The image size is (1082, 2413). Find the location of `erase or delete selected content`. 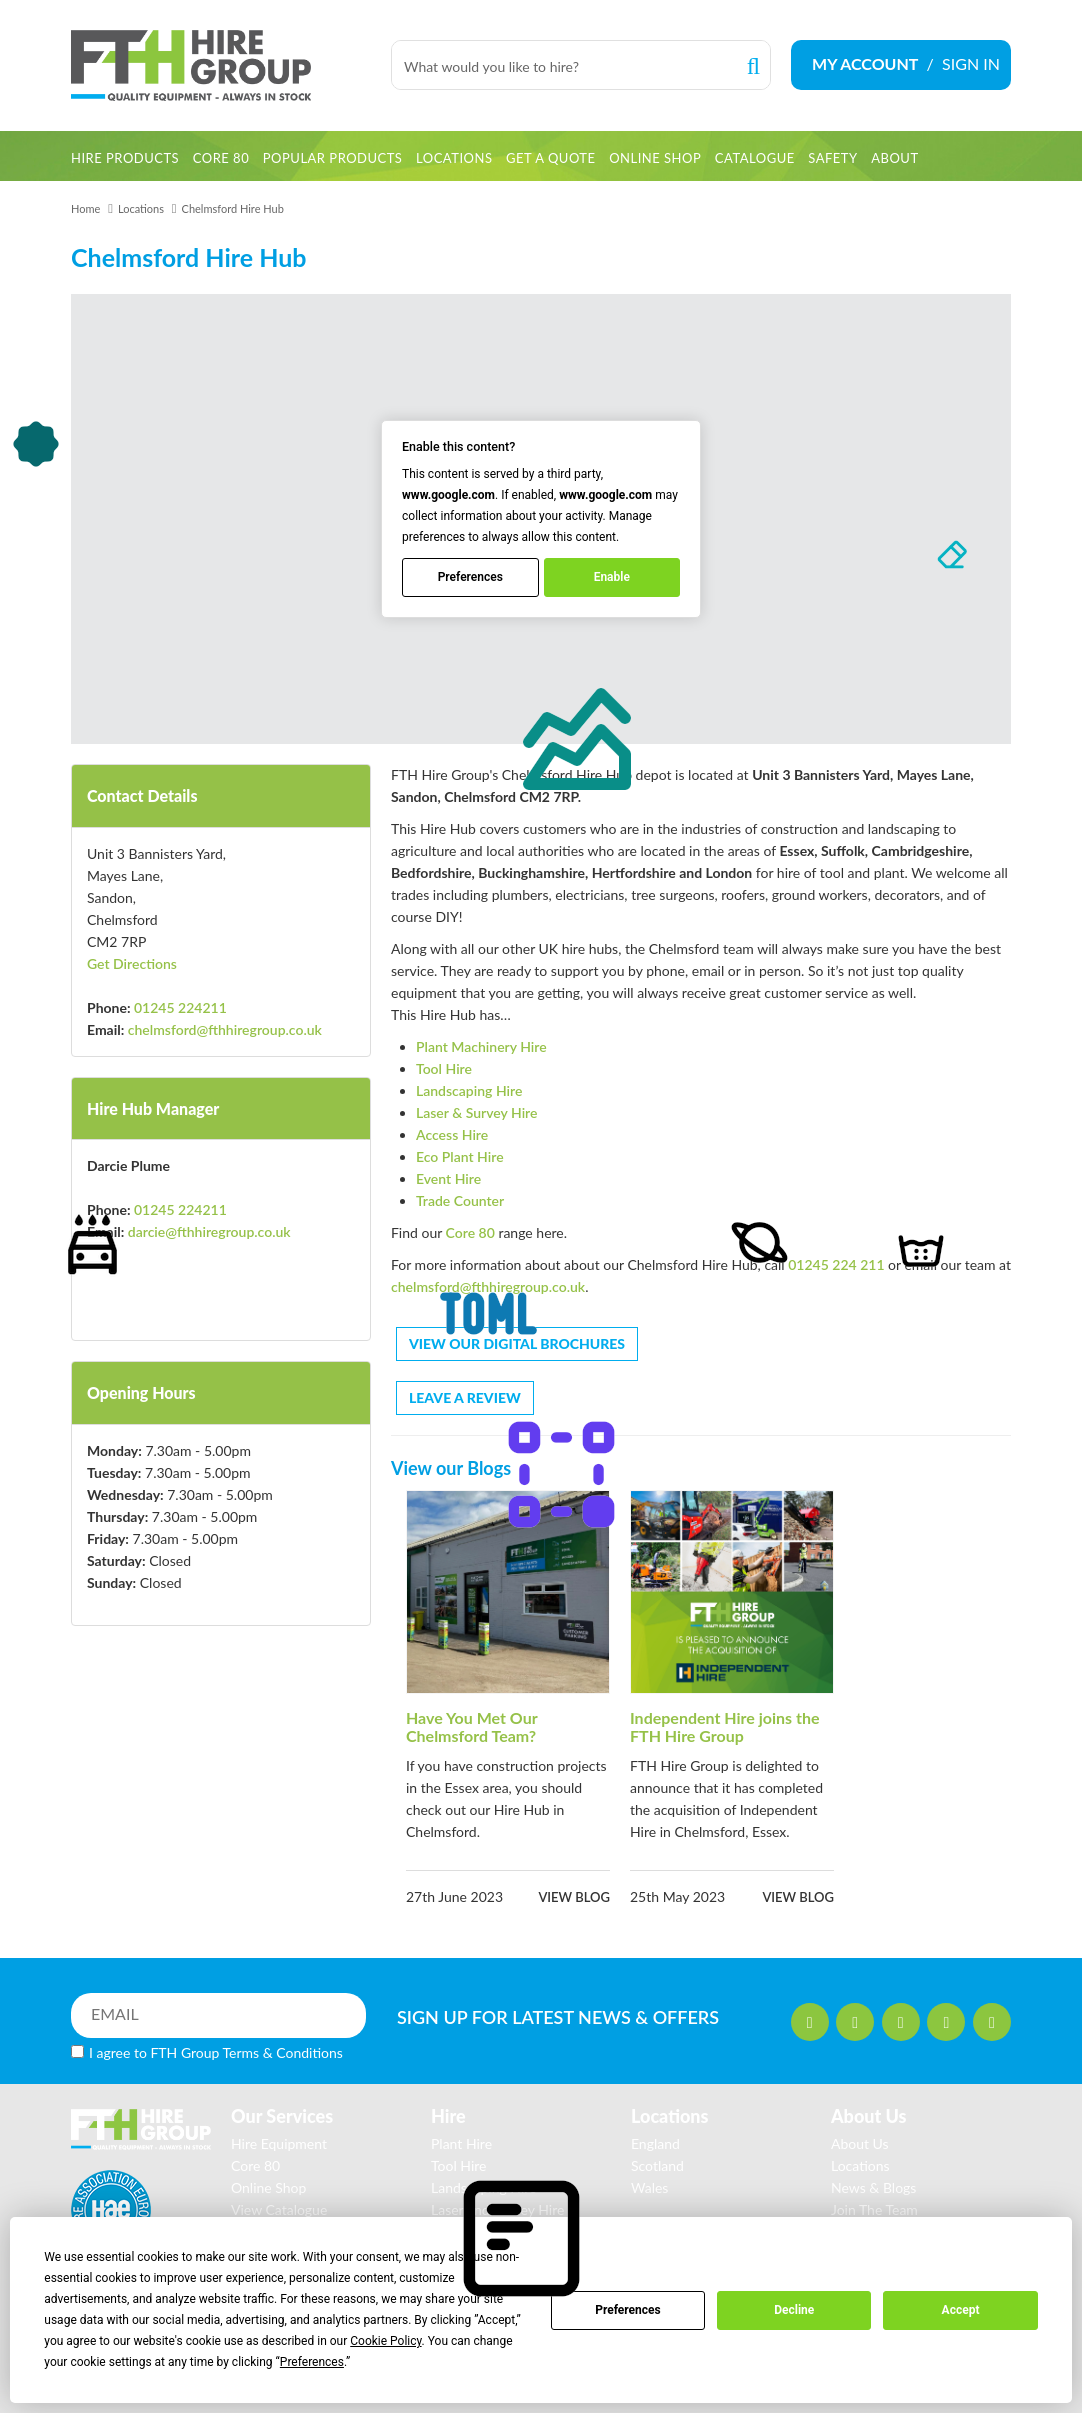

erase or delete selected content is located at coordinates (951, 554).